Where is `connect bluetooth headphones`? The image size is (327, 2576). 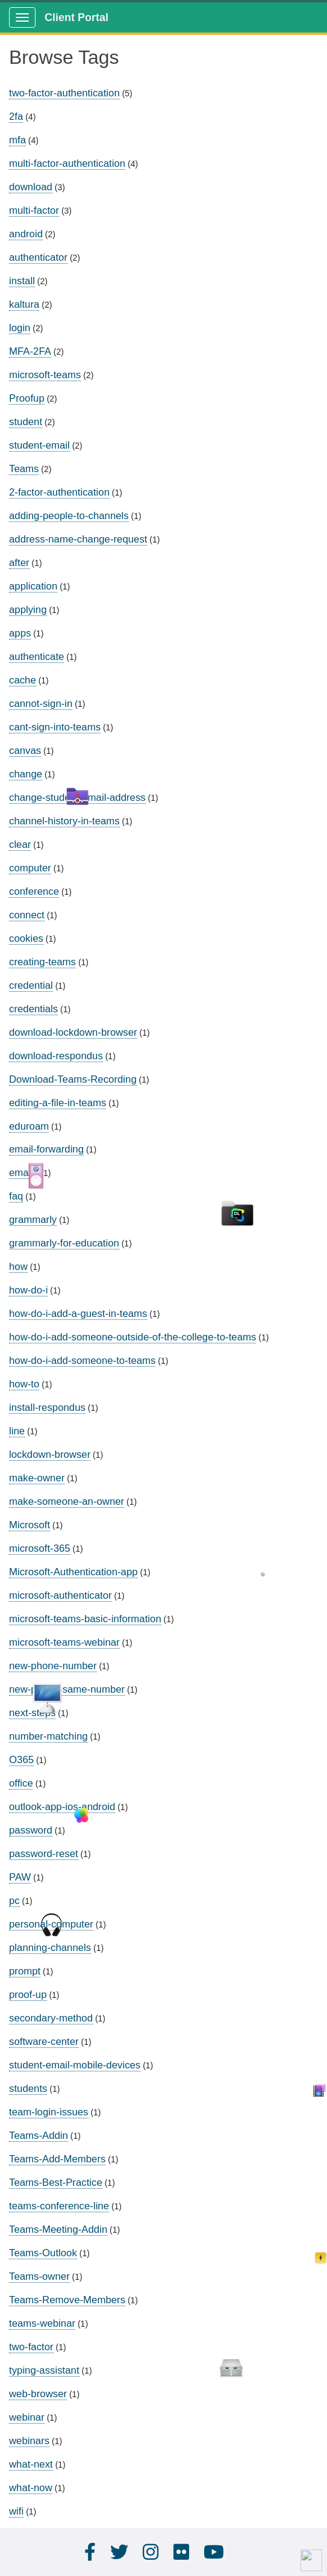
connect bluetooth headphones is located at coordinates (51, 1924).